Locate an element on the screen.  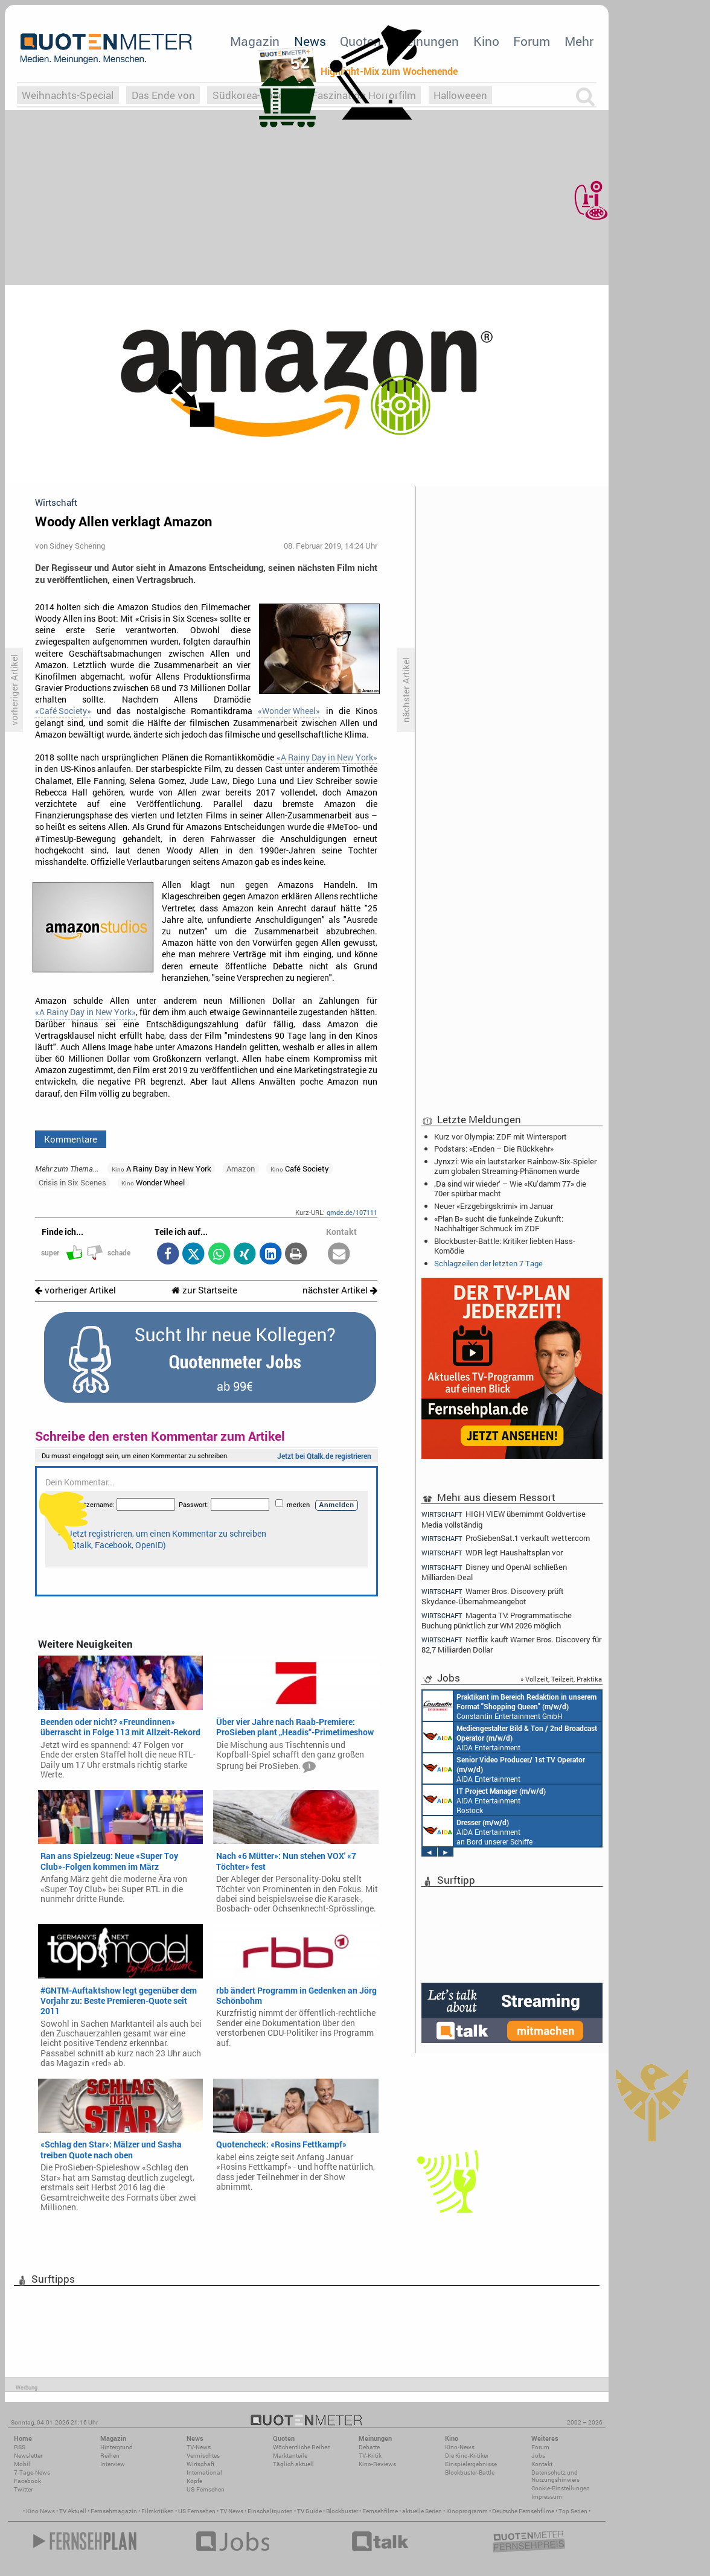
access ultrasound or sonography features is located at coordinates (448, 2181).